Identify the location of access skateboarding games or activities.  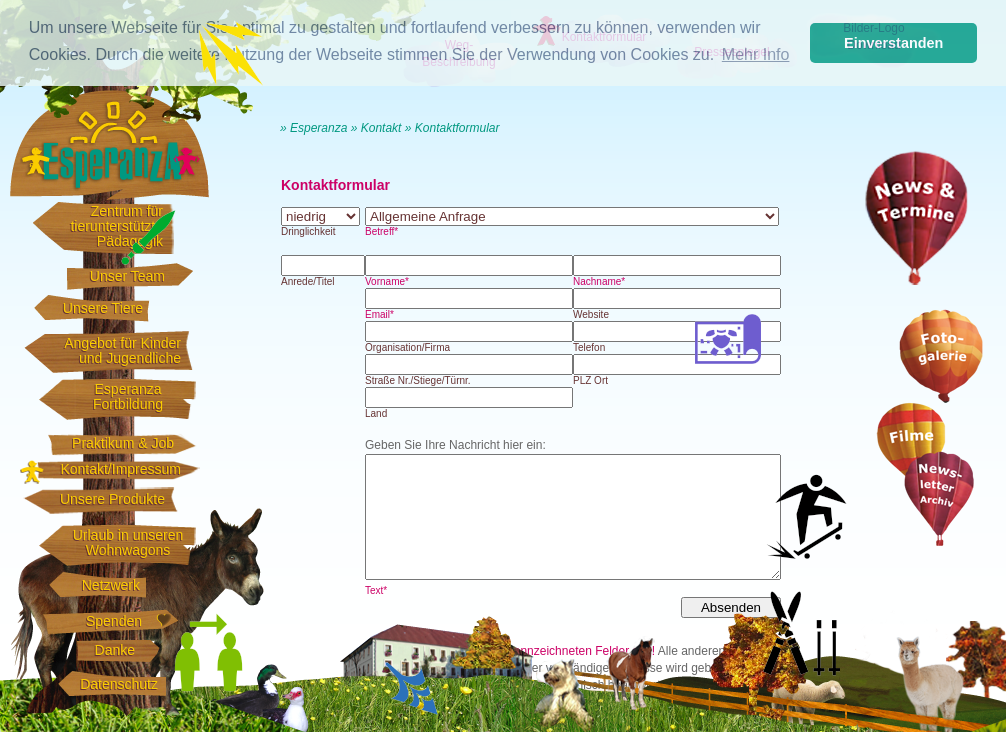
(808, 516).